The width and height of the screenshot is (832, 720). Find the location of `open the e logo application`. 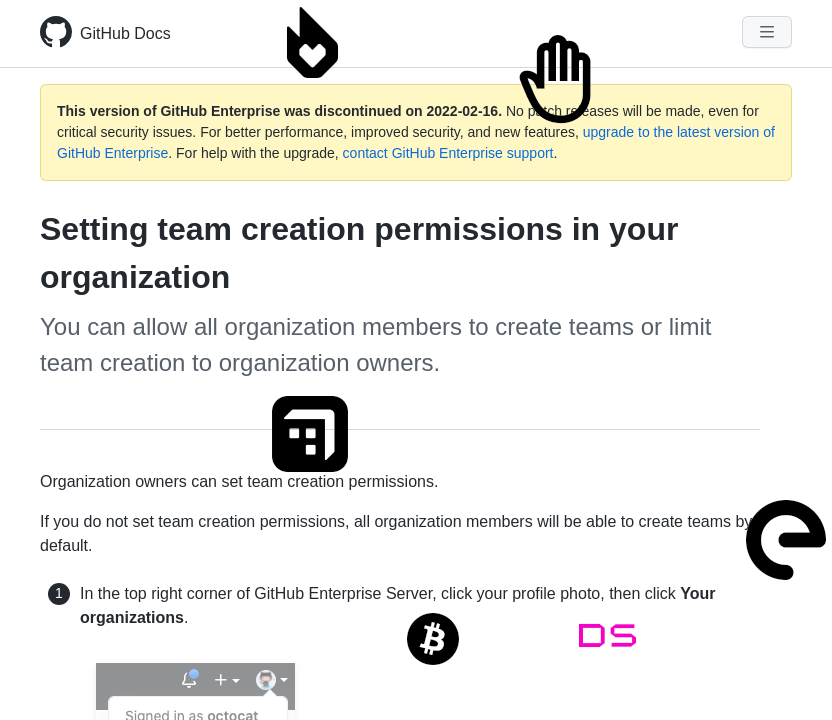

open the e logo application is located at coordinates (786, 540).